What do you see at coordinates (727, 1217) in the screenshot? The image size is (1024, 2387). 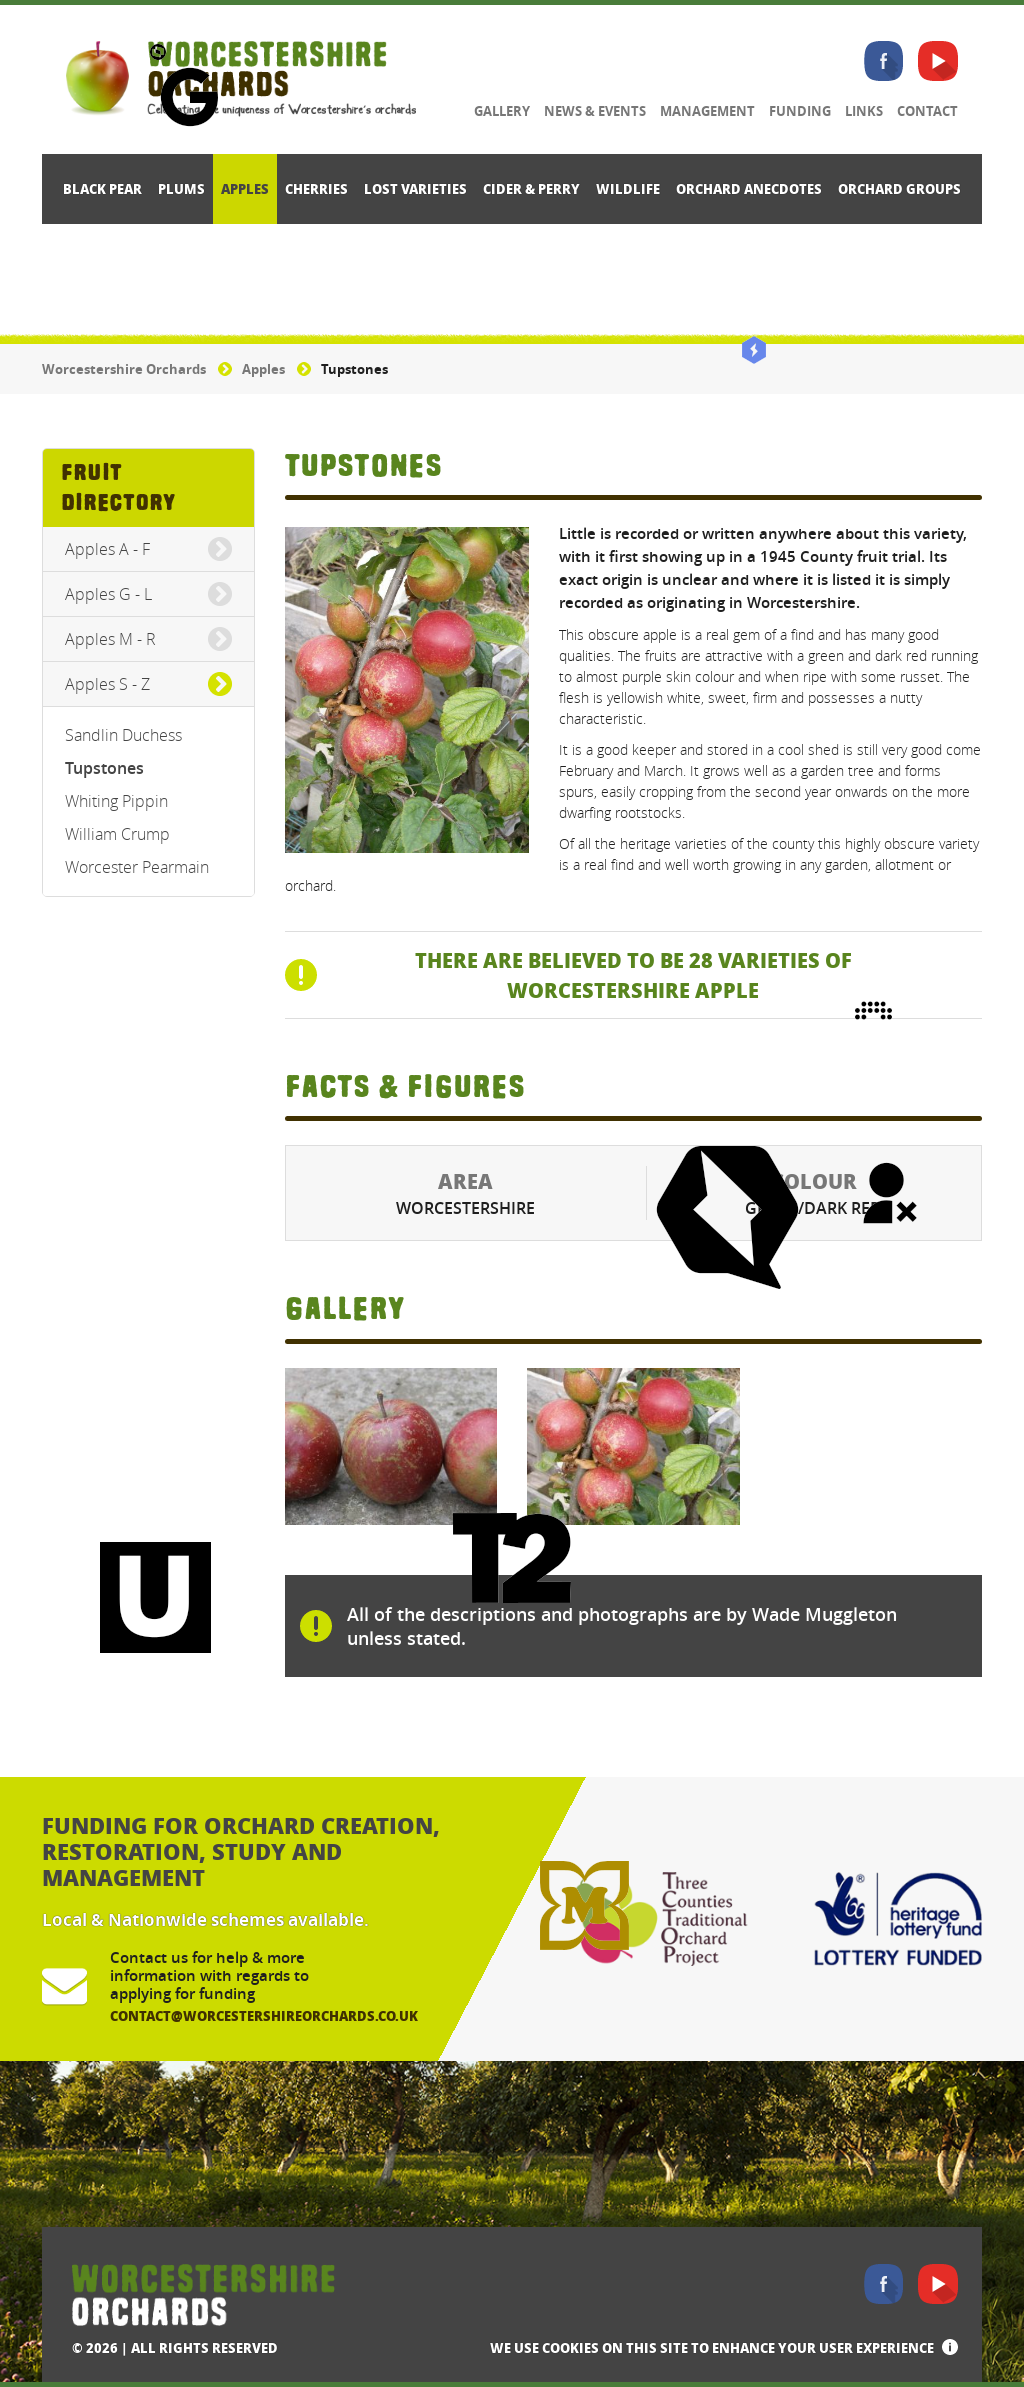 I see `qwik framework logo` at bounding box center [727, 1217].